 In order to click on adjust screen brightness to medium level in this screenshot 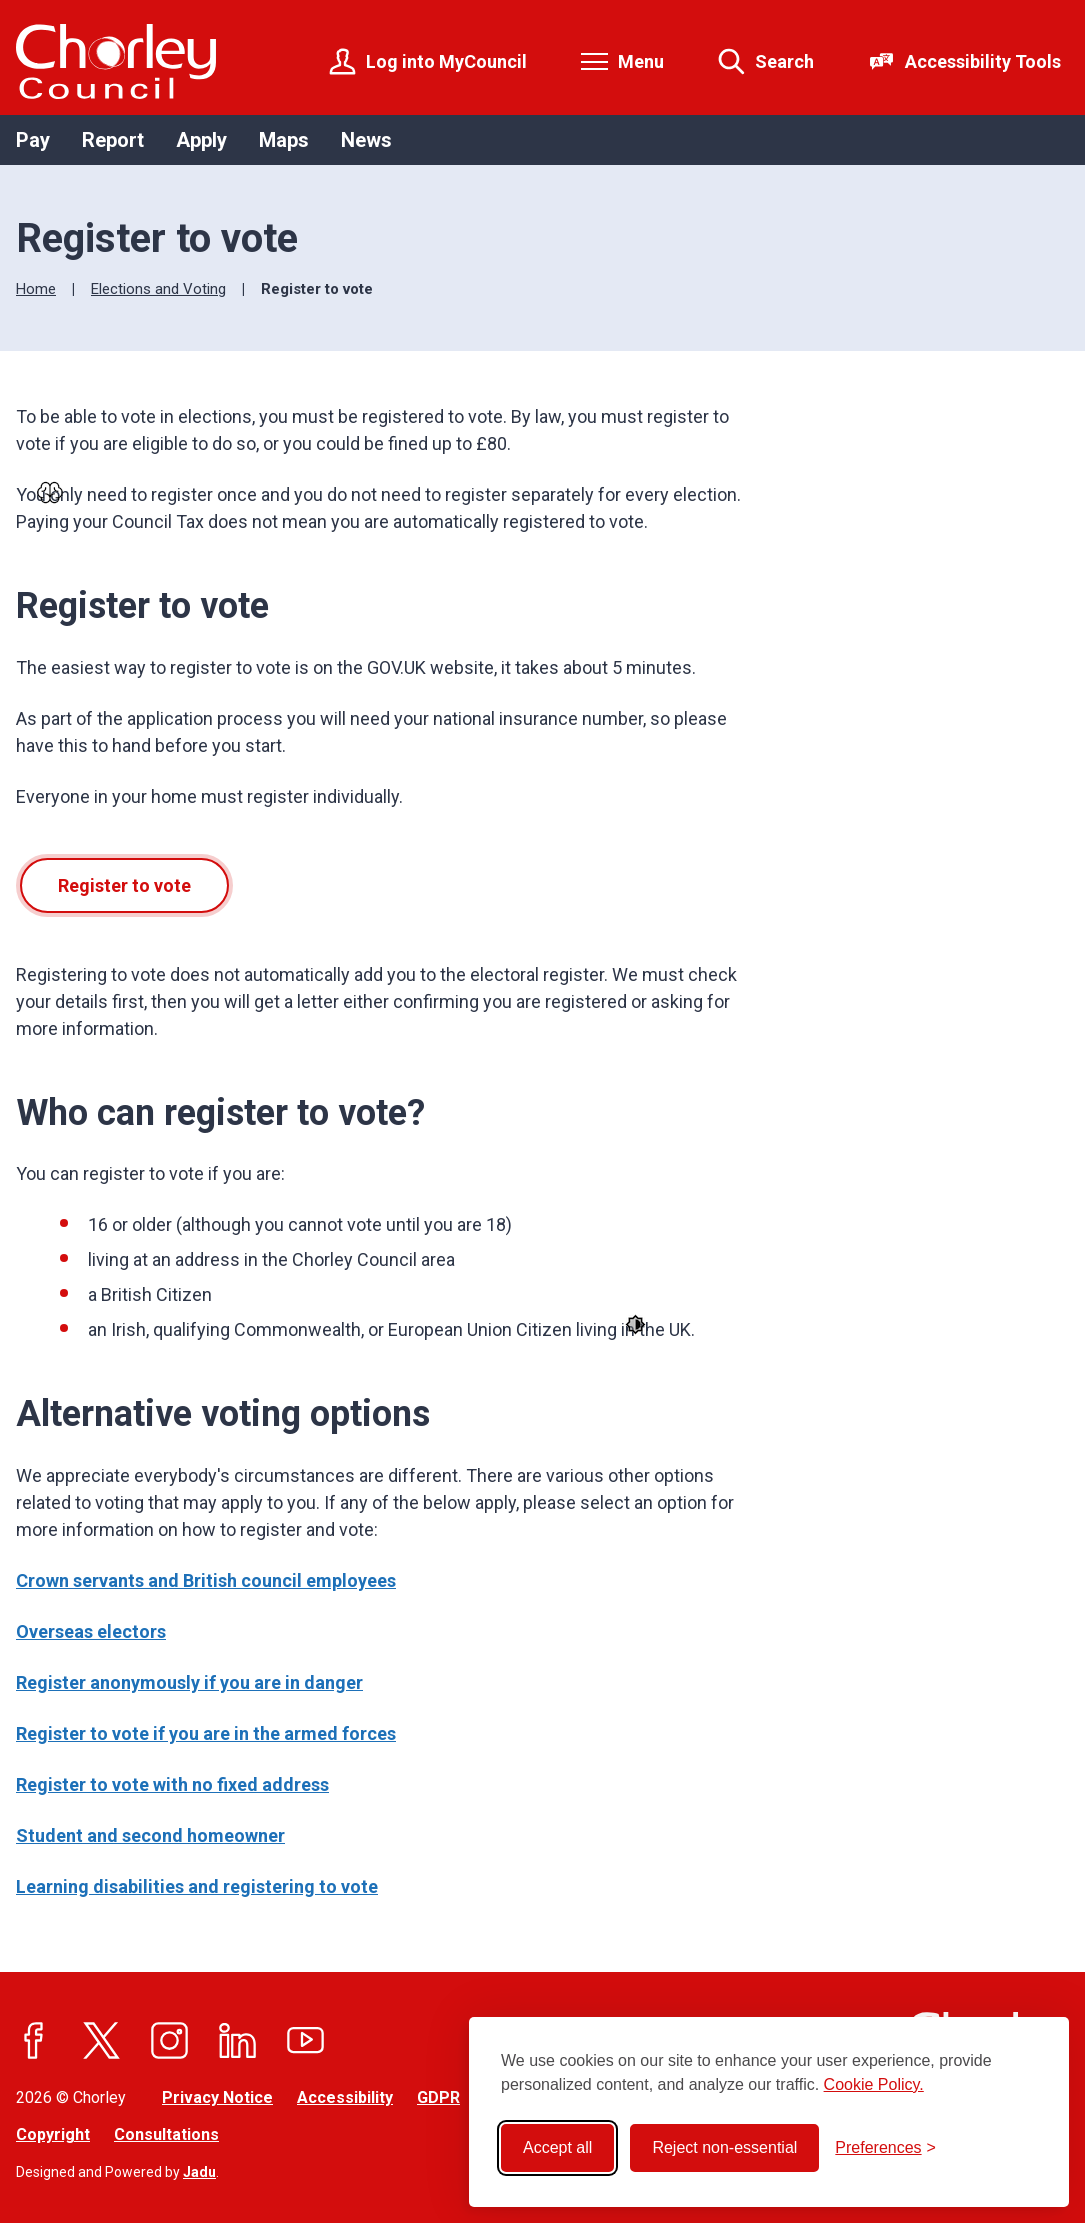, I will do `click(635, 1324)`.